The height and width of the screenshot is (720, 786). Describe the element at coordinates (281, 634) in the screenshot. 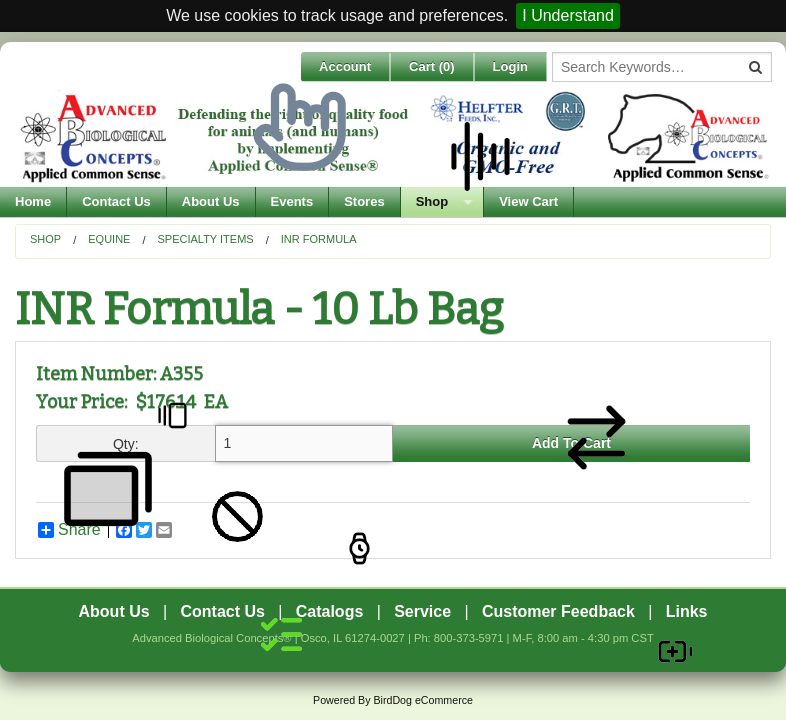

I see `view completed tasks` at that location.